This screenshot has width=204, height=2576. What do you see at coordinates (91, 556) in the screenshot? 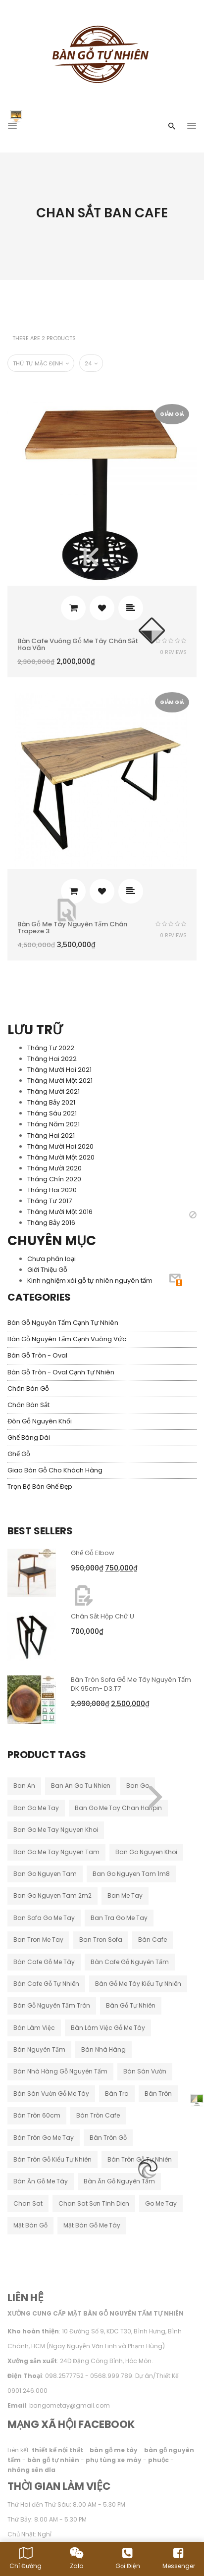
I see `go to first item in a list or sequence (right-to-left layout)` at bounding box center [91, 556].